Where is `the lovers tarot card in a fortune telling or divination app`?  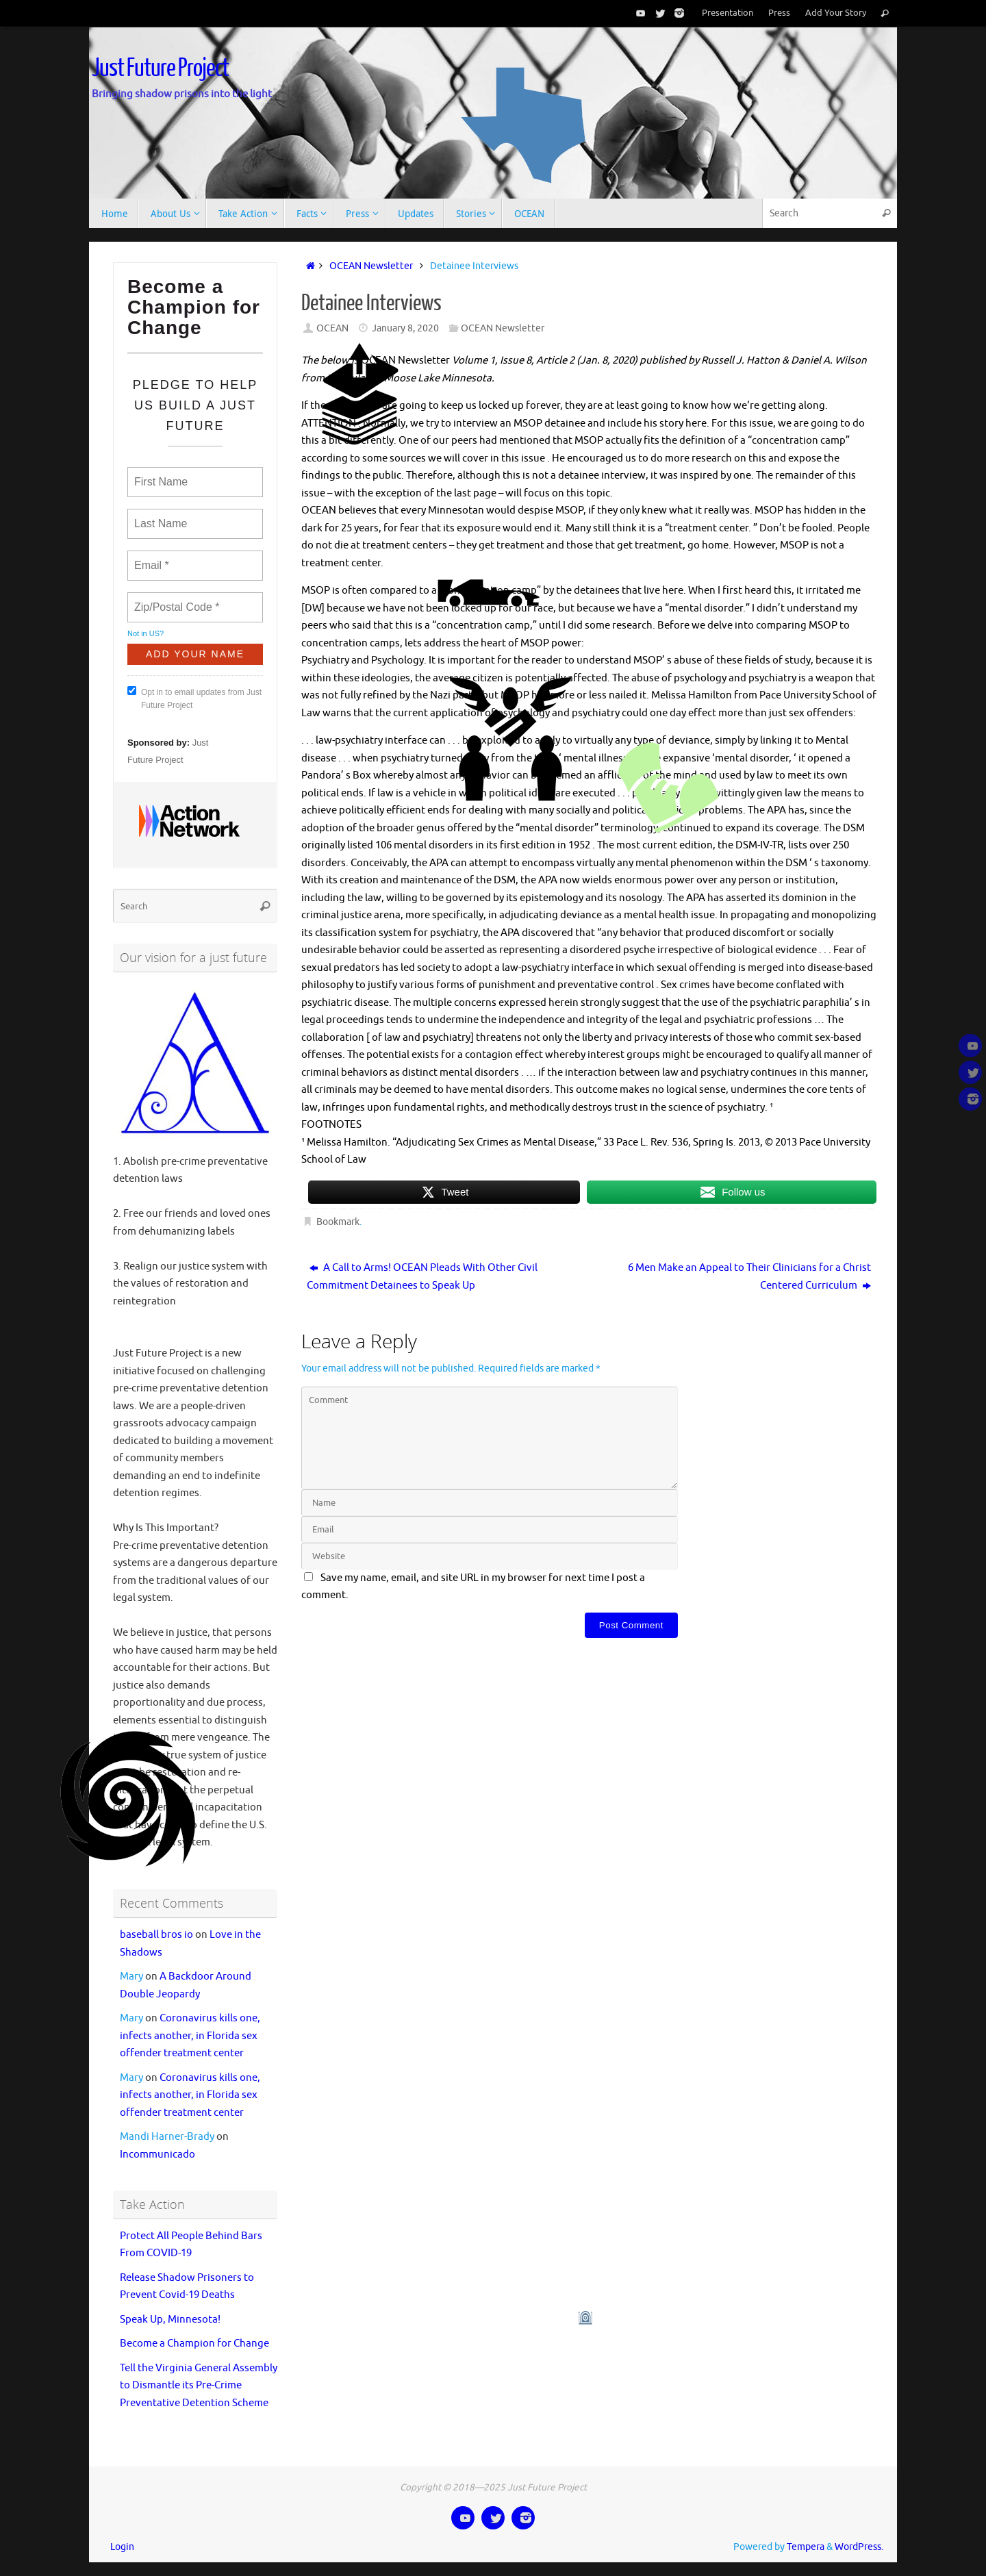 the lovers tarot card in a fortune telling or divination app is located at coordinates (510, 740).